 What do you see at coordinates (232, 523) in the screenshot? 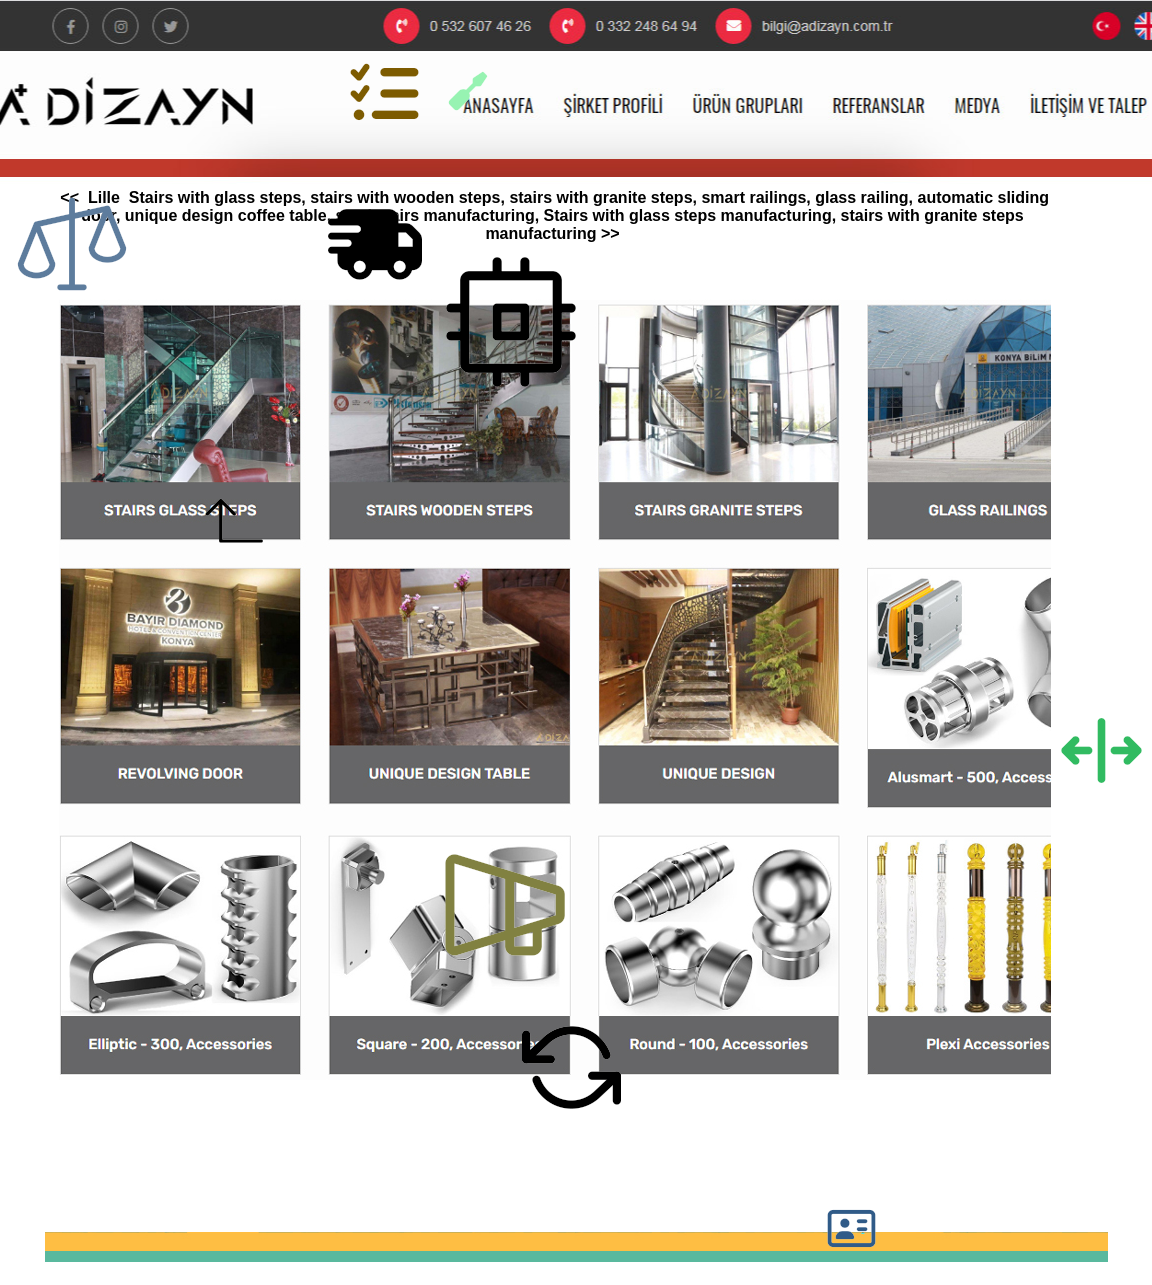
I see `go back and up to previous level` at bounding box center [232, 523].